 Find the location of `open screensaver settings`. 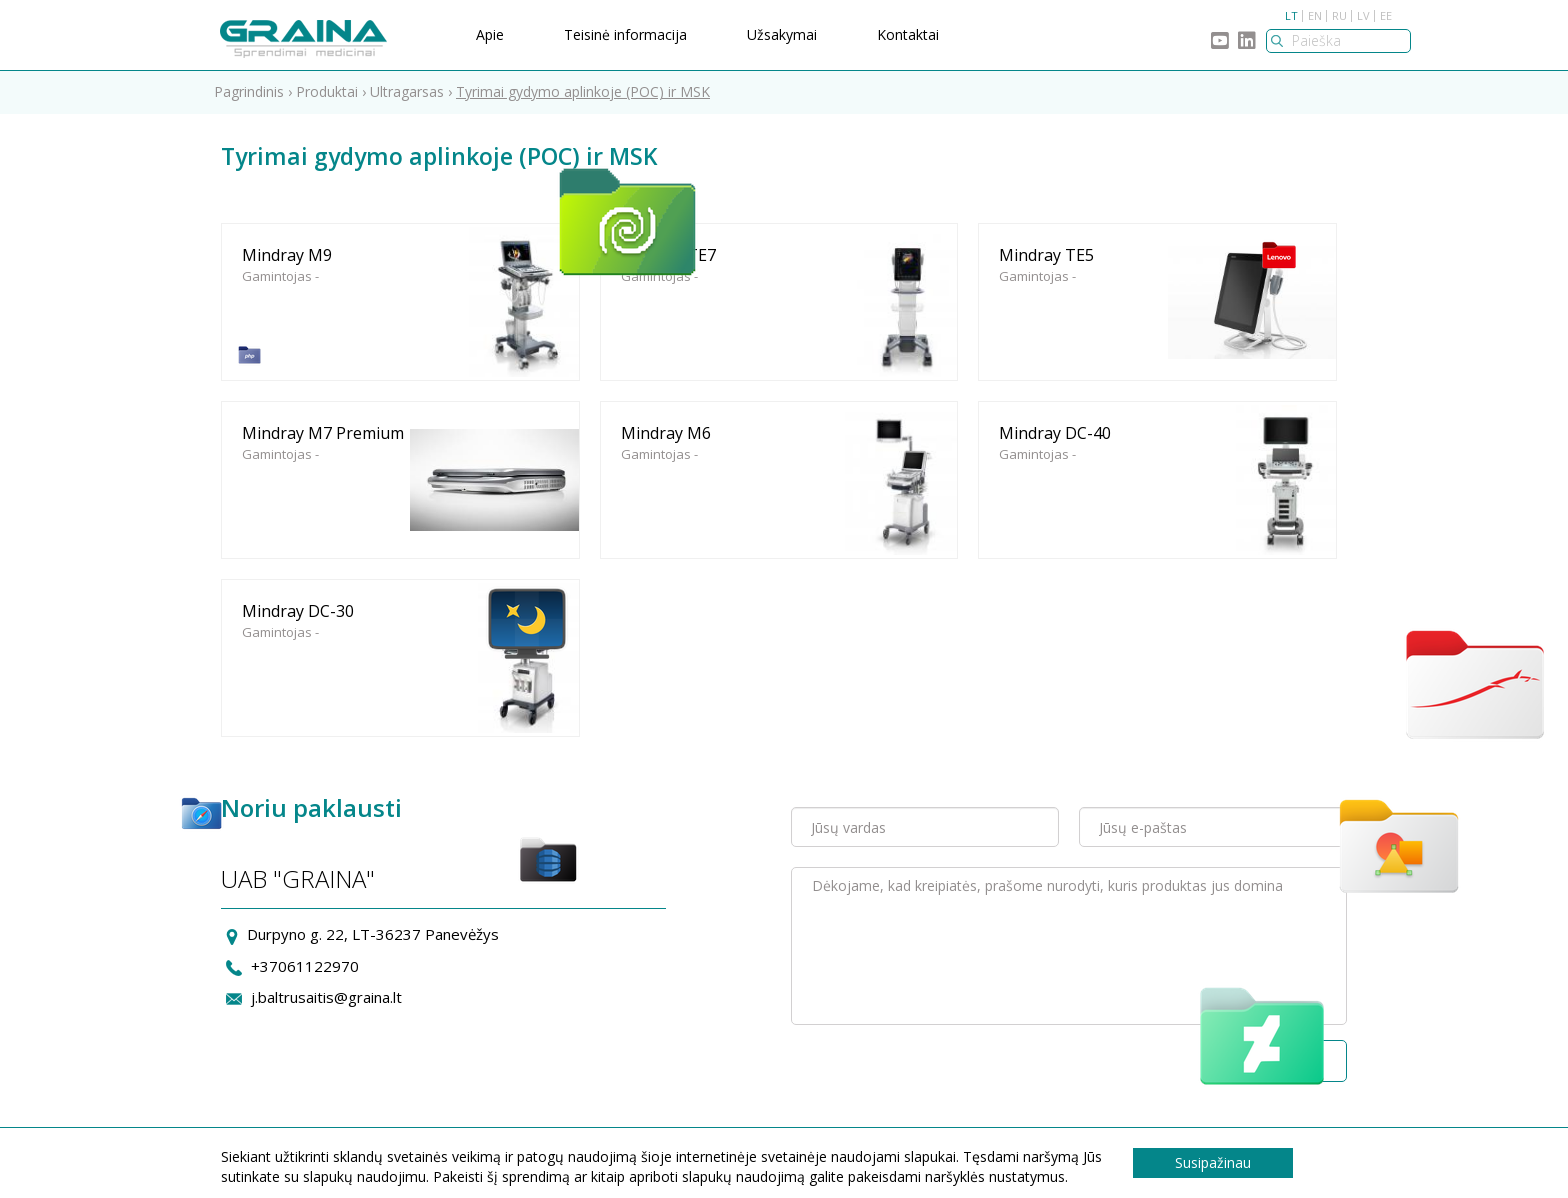

open screensaver settings is located at coordinates (527, 623).